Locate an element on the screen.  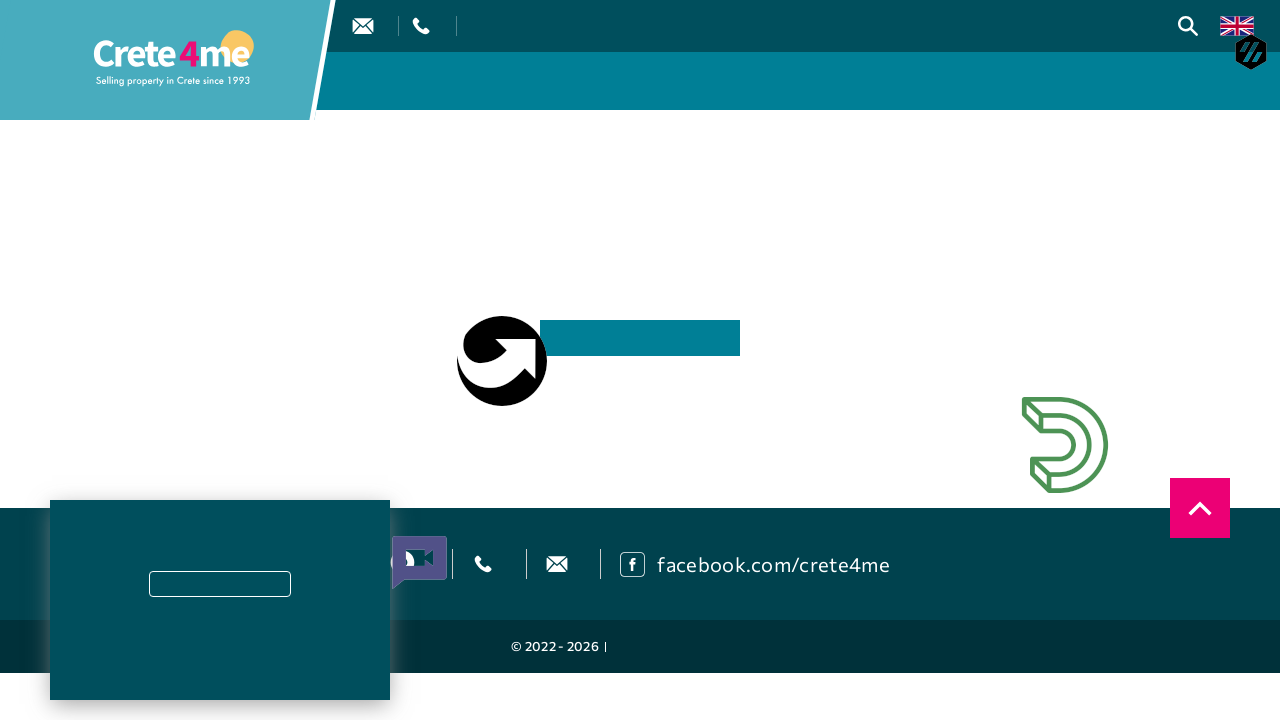
start a video chat is located at coordinates (419, 560).